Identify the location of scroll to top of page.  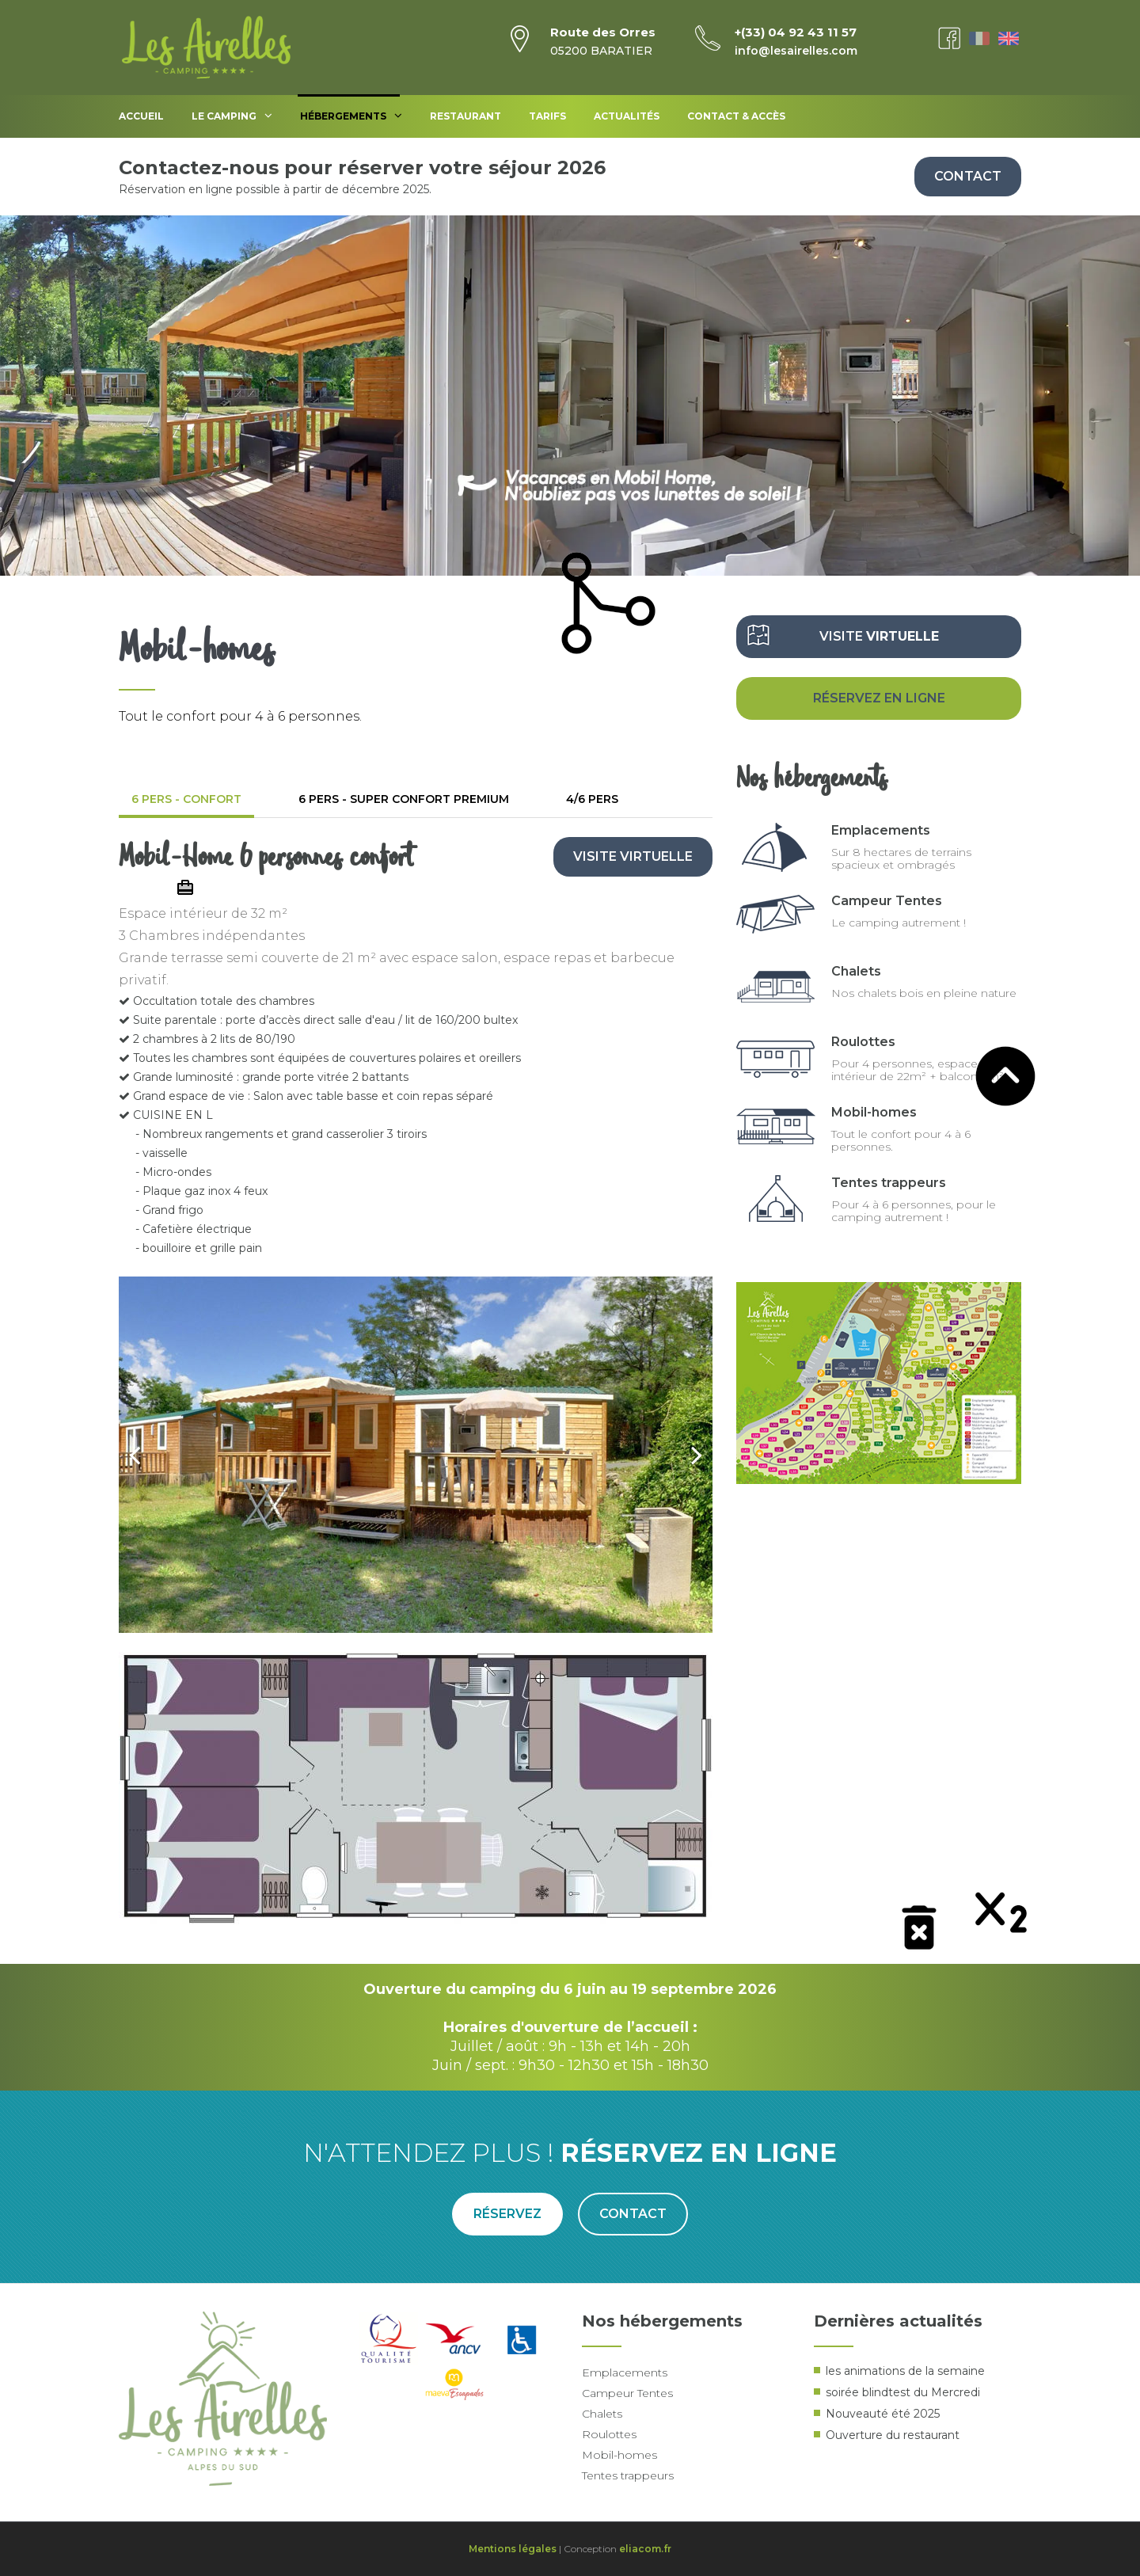
(1005, 1076).